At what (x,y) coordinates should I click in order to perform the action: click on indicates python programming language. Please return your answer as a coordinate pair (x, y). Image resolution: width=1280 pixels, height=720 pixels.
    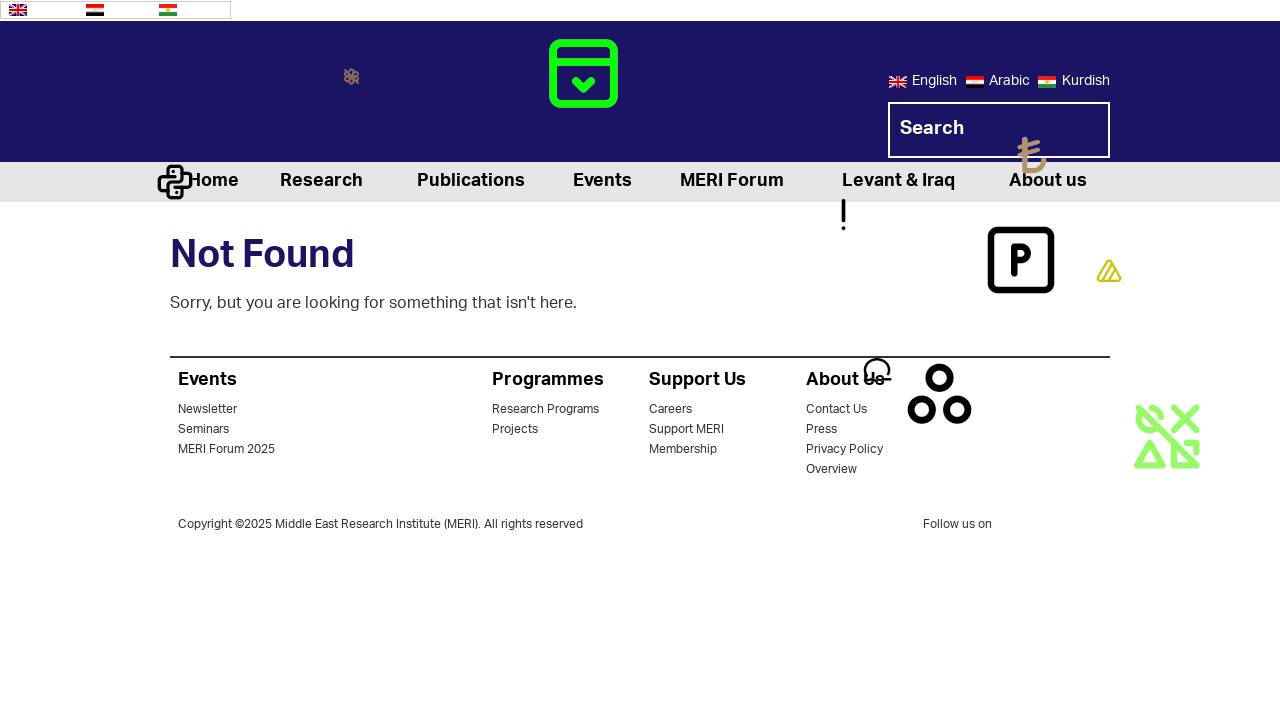
    Looking at the image, I should click on (175, 182).